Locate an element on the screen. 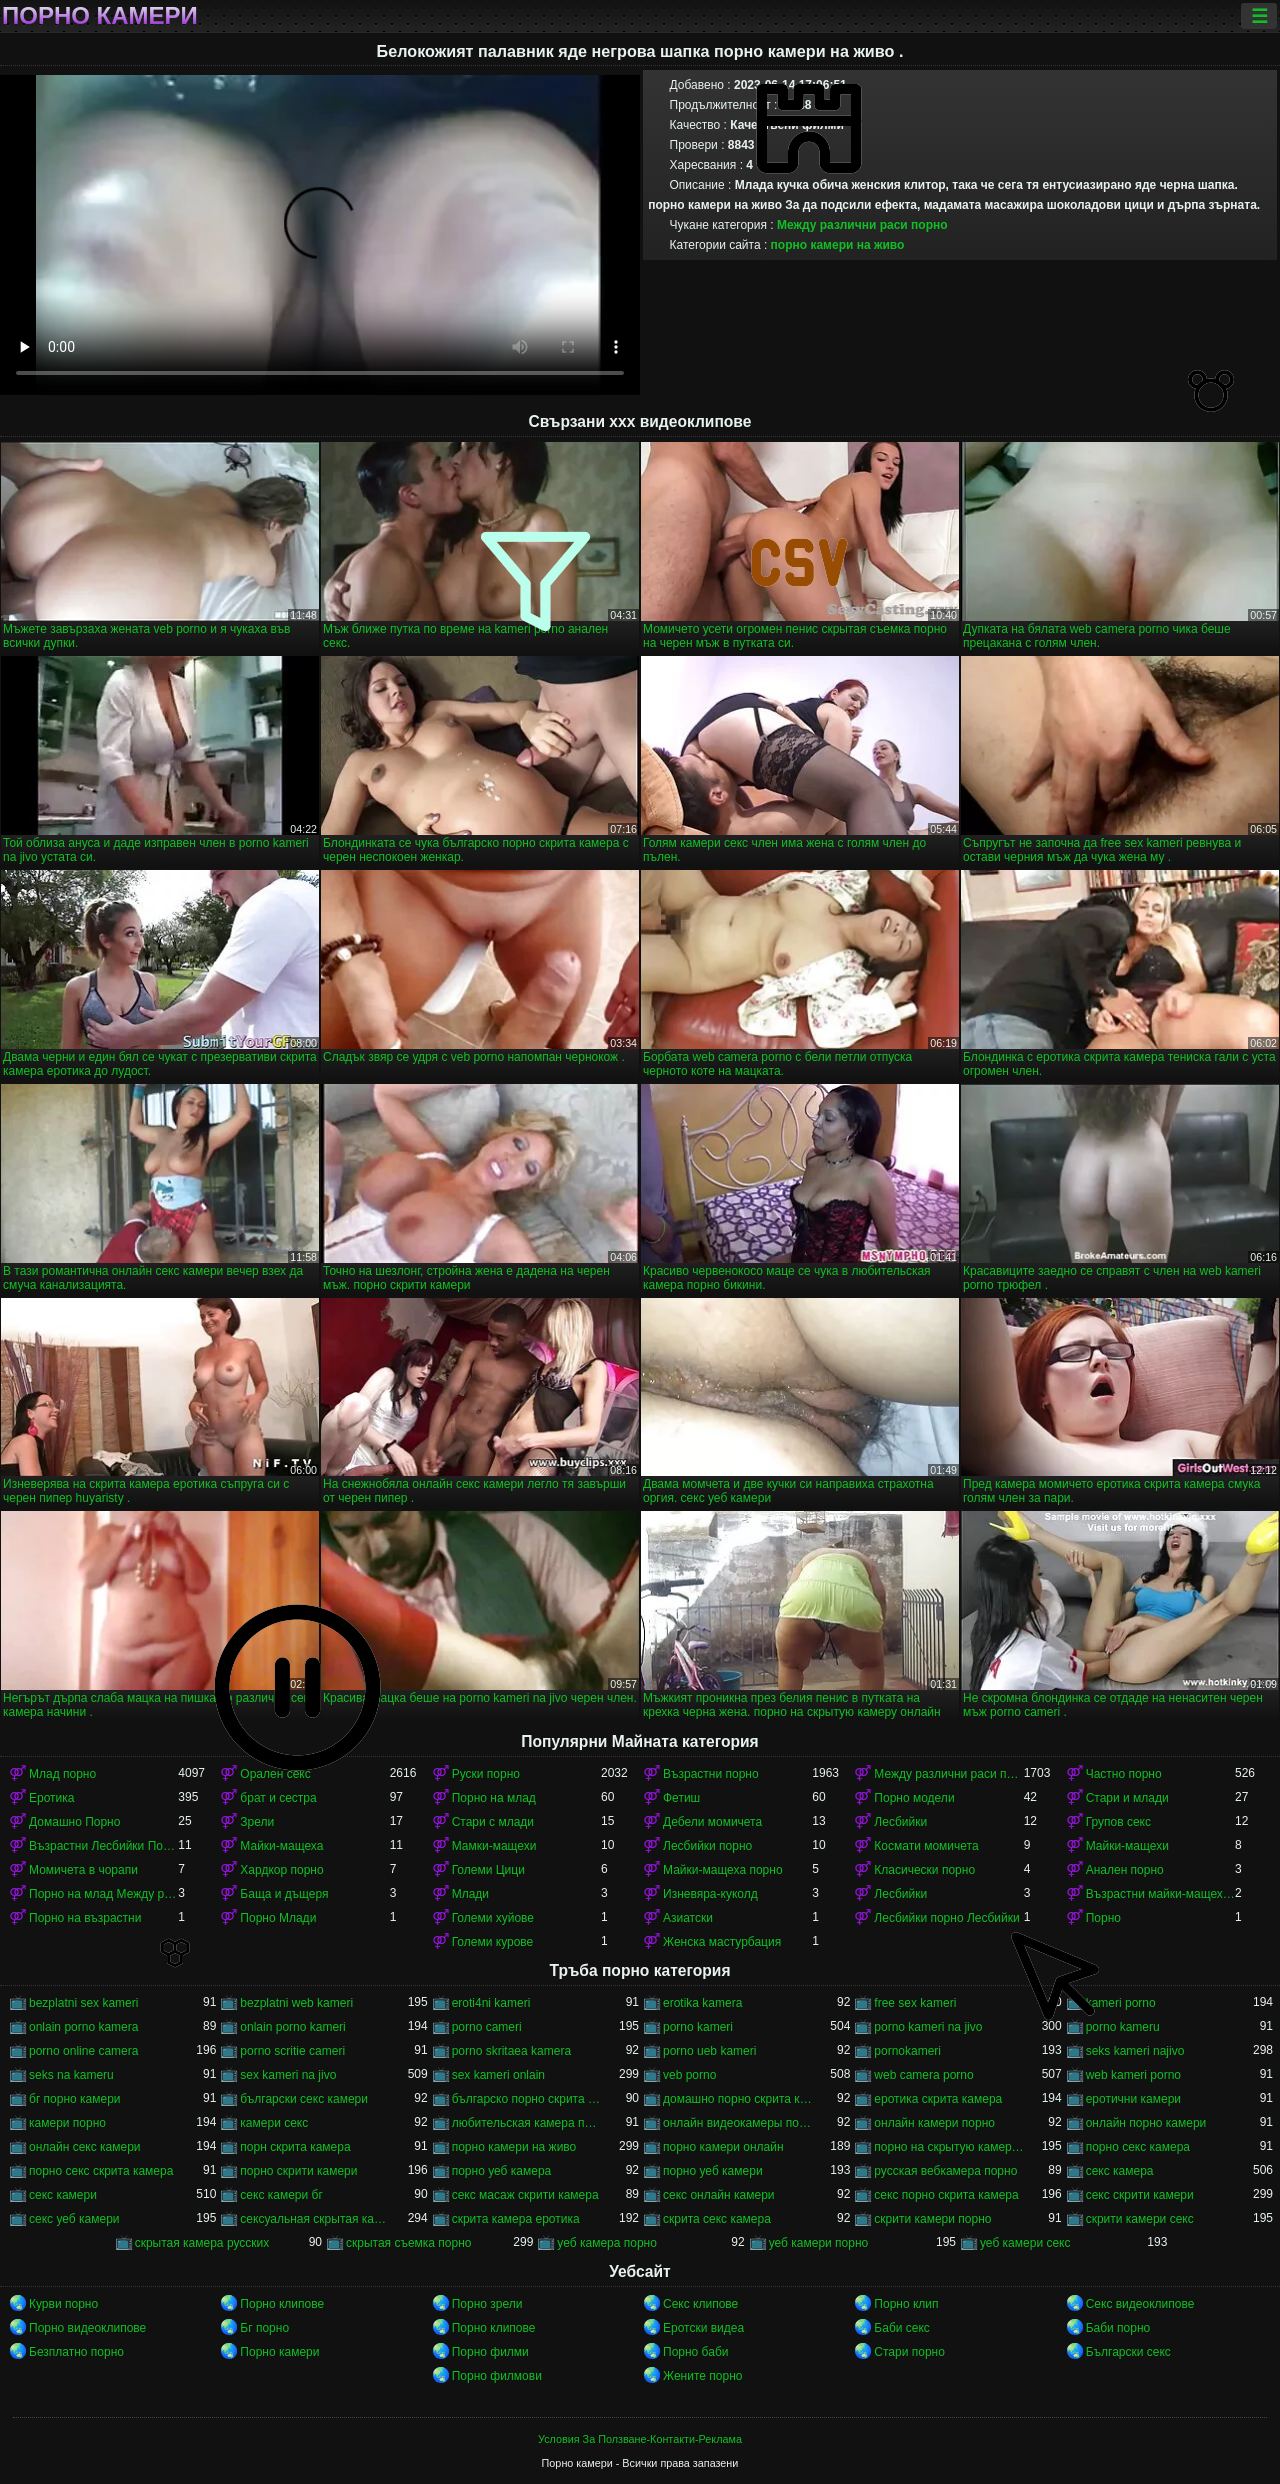 This screenshot has height=2484, width=1280. export data as a CSV file is located at coordinates (799, 562).